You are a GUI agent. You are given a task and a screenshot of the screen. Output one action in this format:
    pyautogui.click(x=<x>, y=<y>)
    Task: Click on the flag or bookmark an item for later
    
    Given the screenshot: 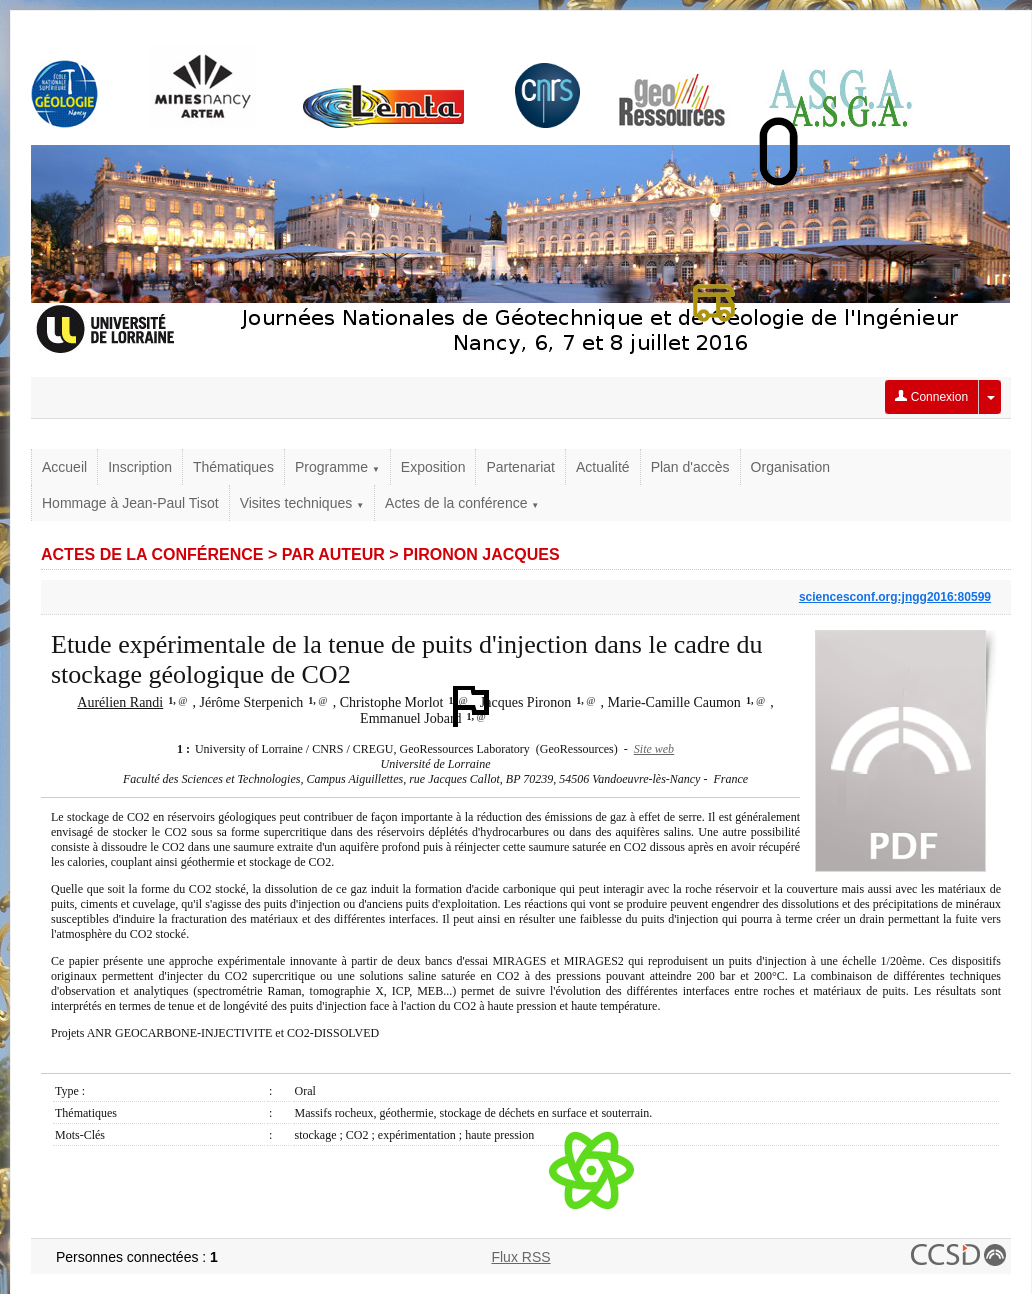 What is the action you would take?
    pyautogui.click(x=470, y=705)
    